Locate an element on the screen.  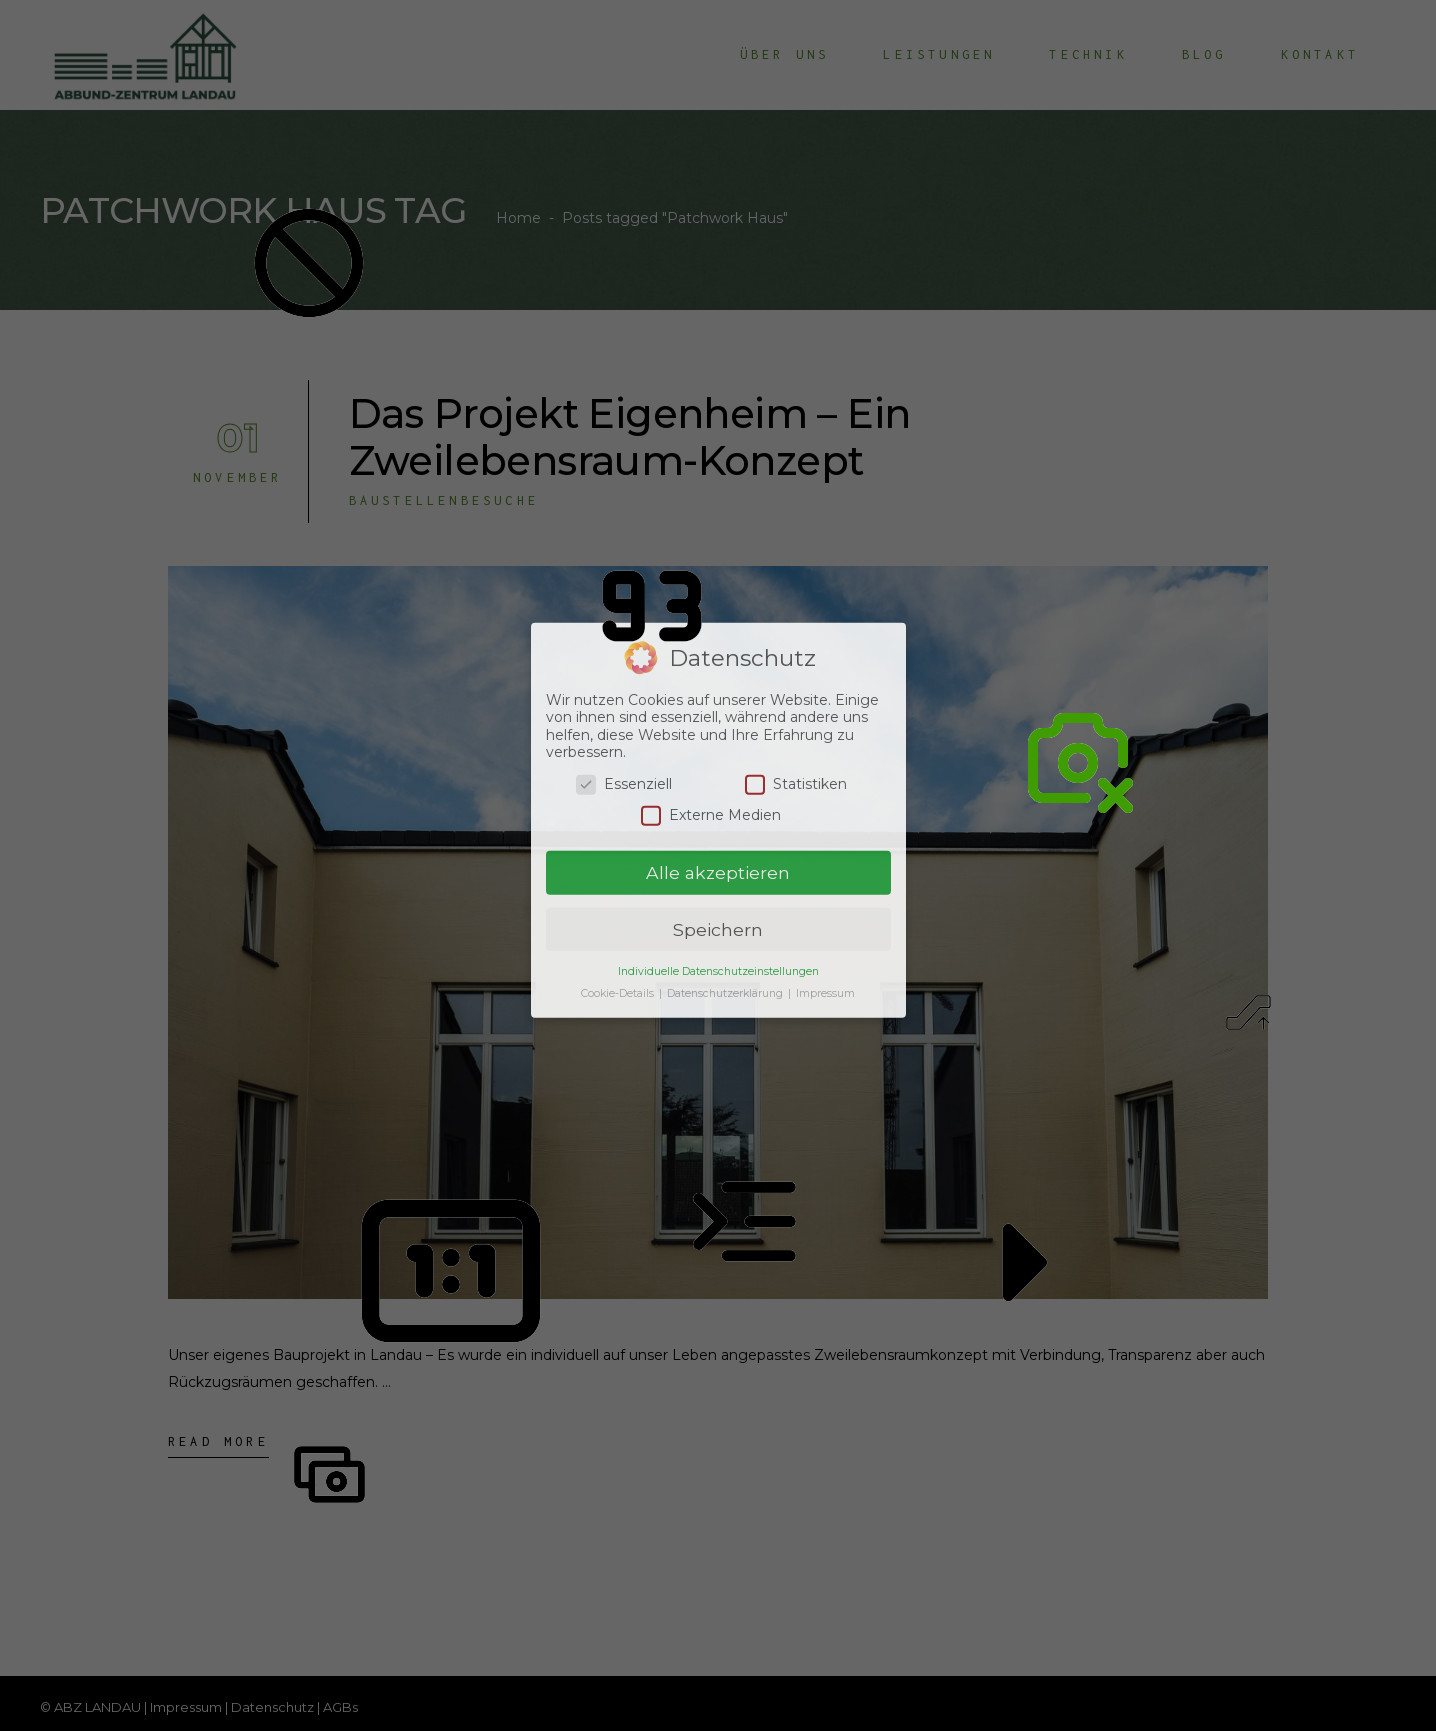
navigate to the next item or page is located at coordinates (1019, 1262).